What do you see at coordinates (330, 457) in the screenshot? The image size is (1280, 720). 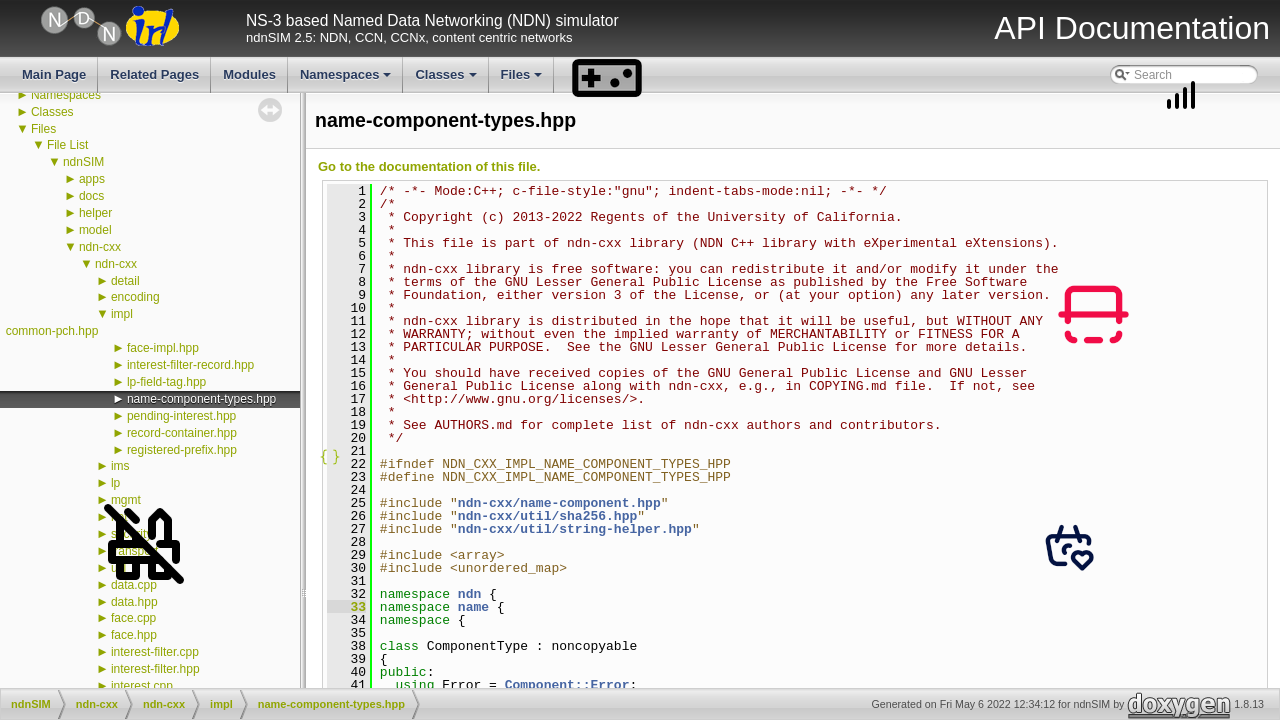 I see `view or edit code` at bounding box center [330, 457].